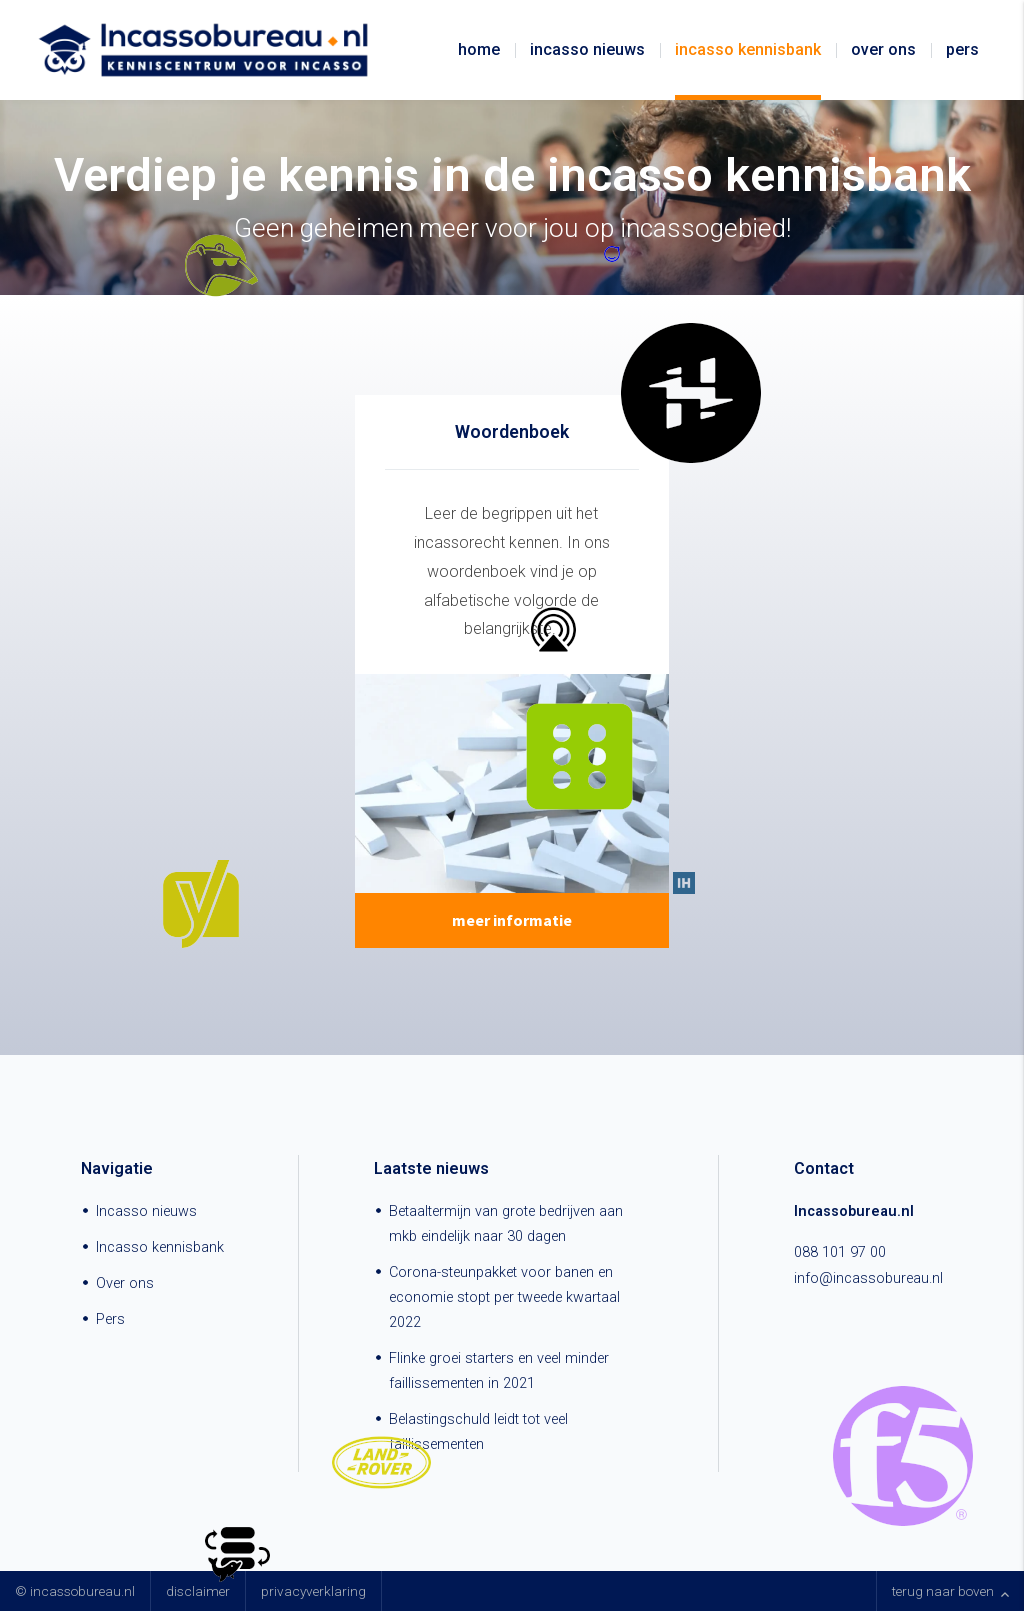  Describe the element at coordinates (381, 1462) in the screenshot. I see `land rover brand logo` at that location.